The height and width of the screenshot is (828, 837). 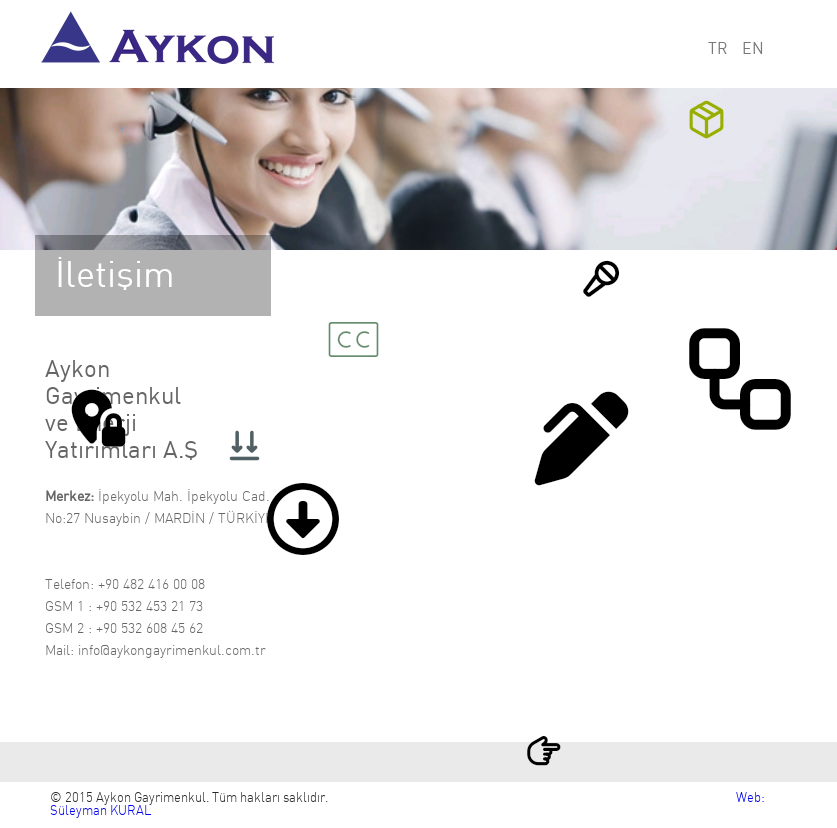 What do you see at coordinates (600, 279) in the screenshot?
I see `access voice or audio recording features` at bounding box center [600, 279].